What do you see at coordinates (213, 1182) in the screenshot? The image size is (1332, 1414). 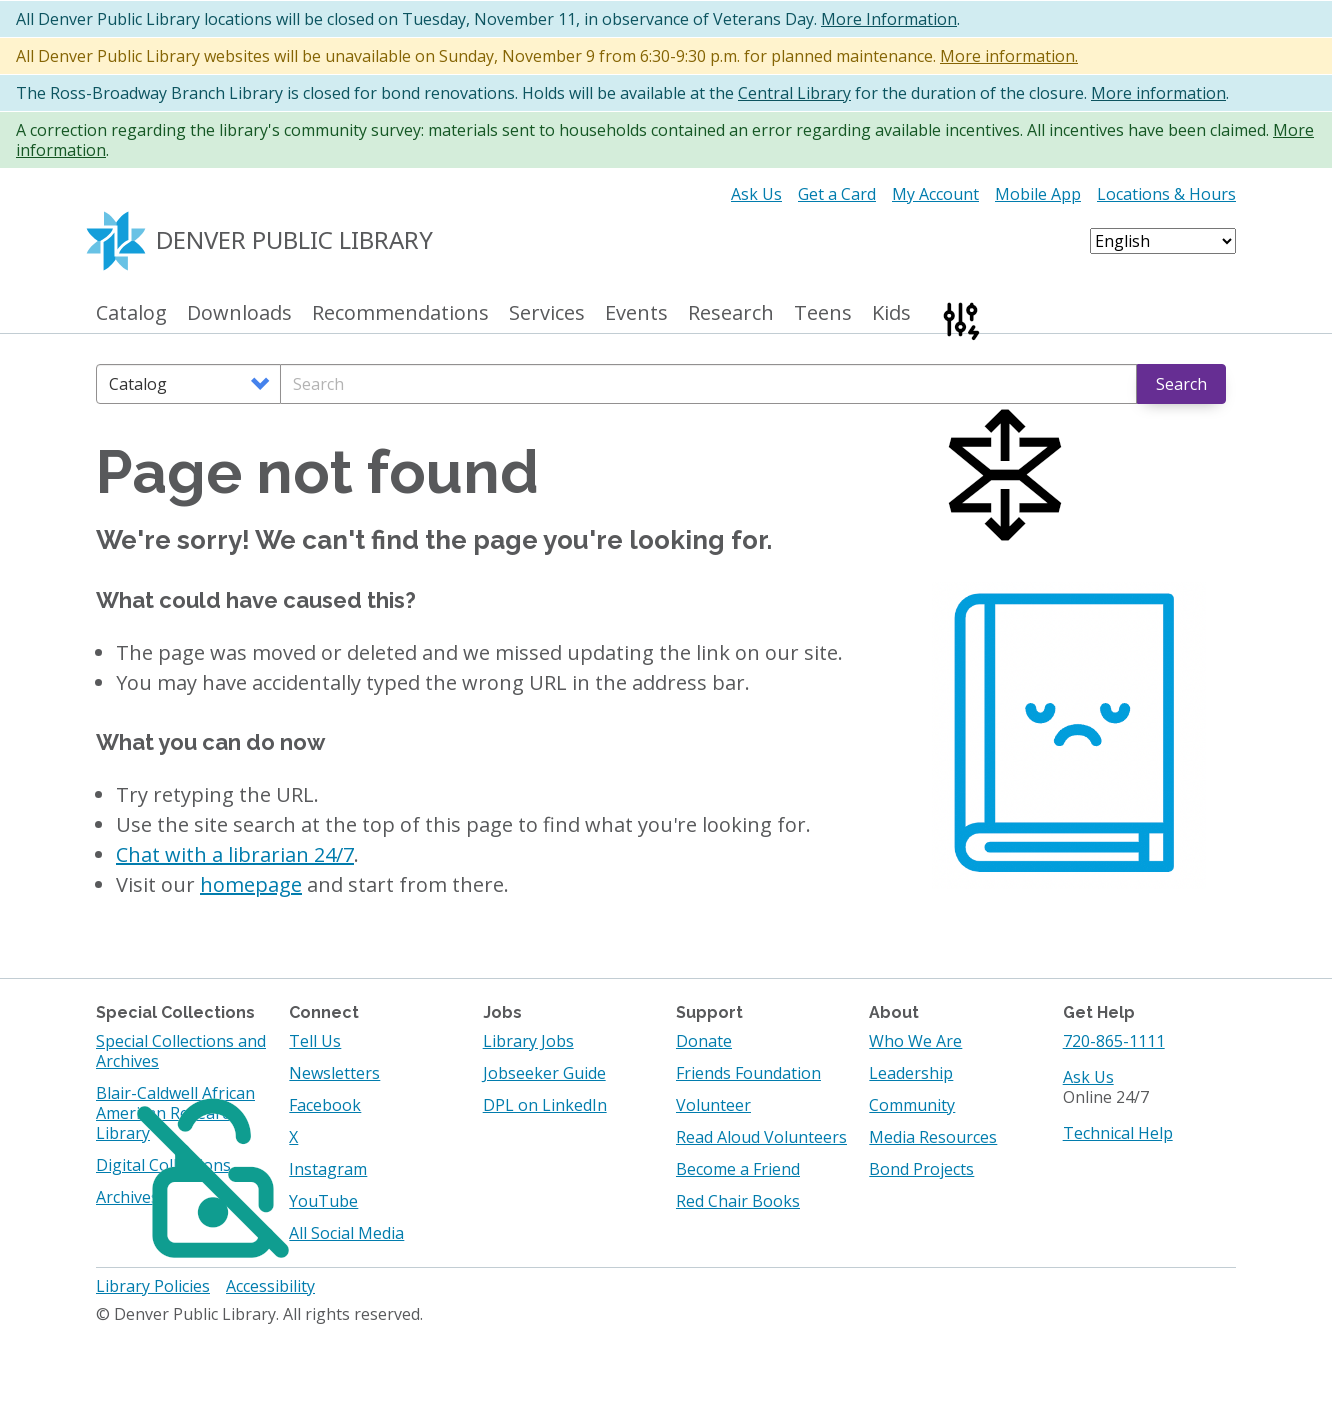 I see `unlock feature is unavailable or disabled` at bounding box center [213, 1182].